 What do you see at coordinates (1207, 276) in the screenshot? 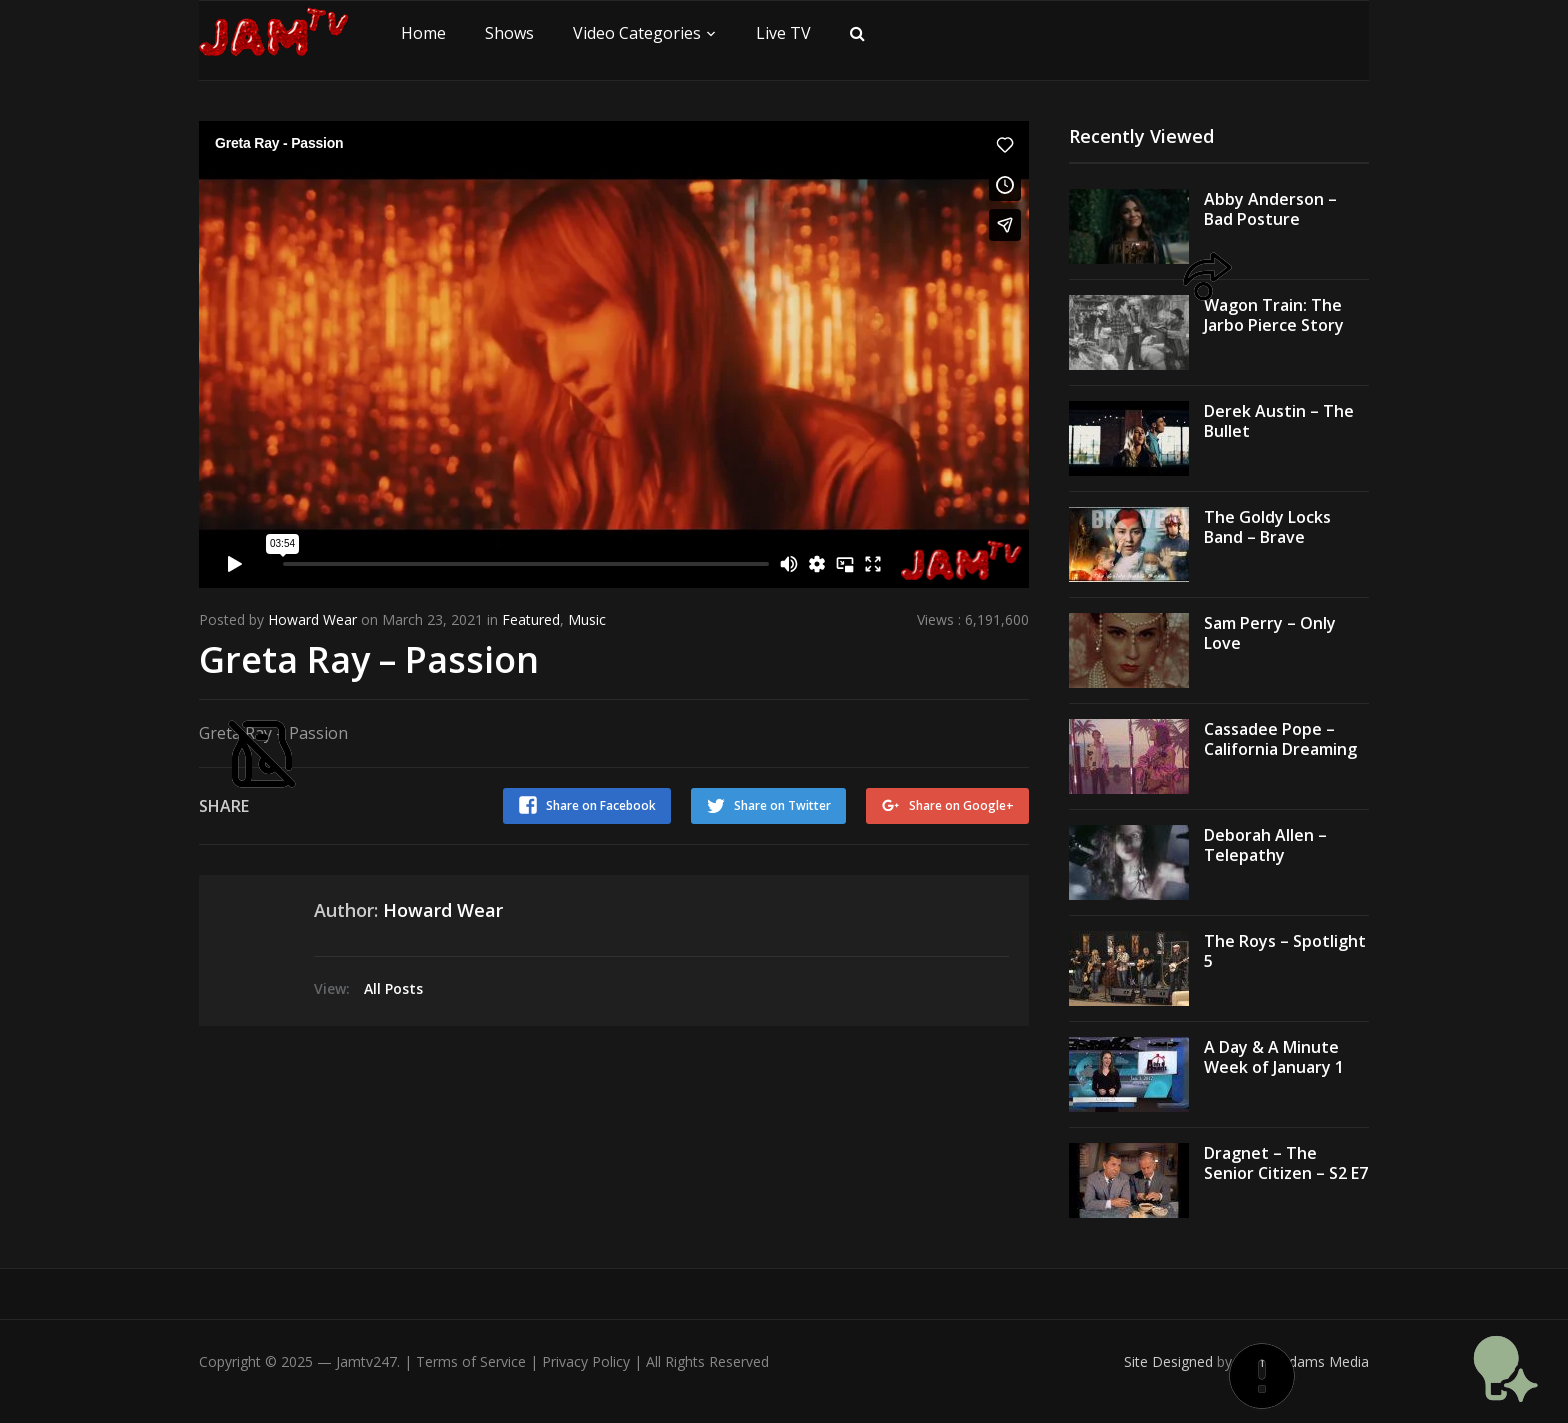
I see `start a live share session` at bounding box center [1207, 276].